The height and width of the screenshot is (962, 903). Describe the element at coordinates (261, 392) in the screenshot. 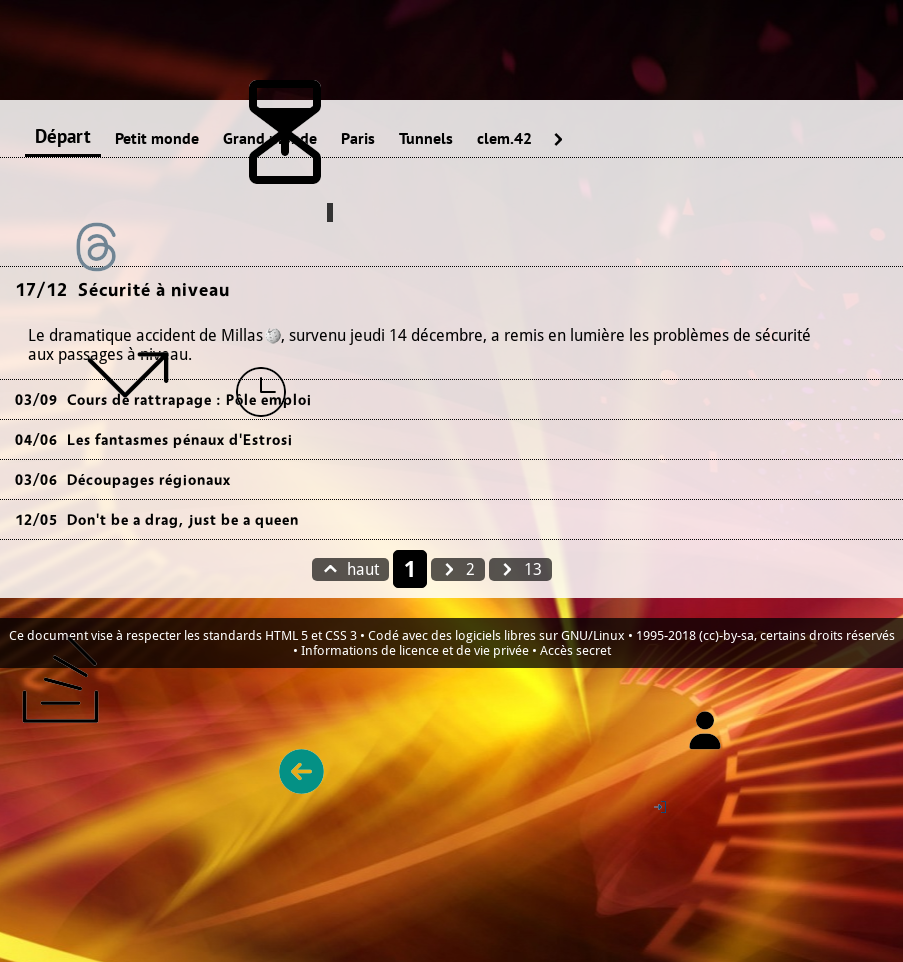

I see `view current time` at that location.